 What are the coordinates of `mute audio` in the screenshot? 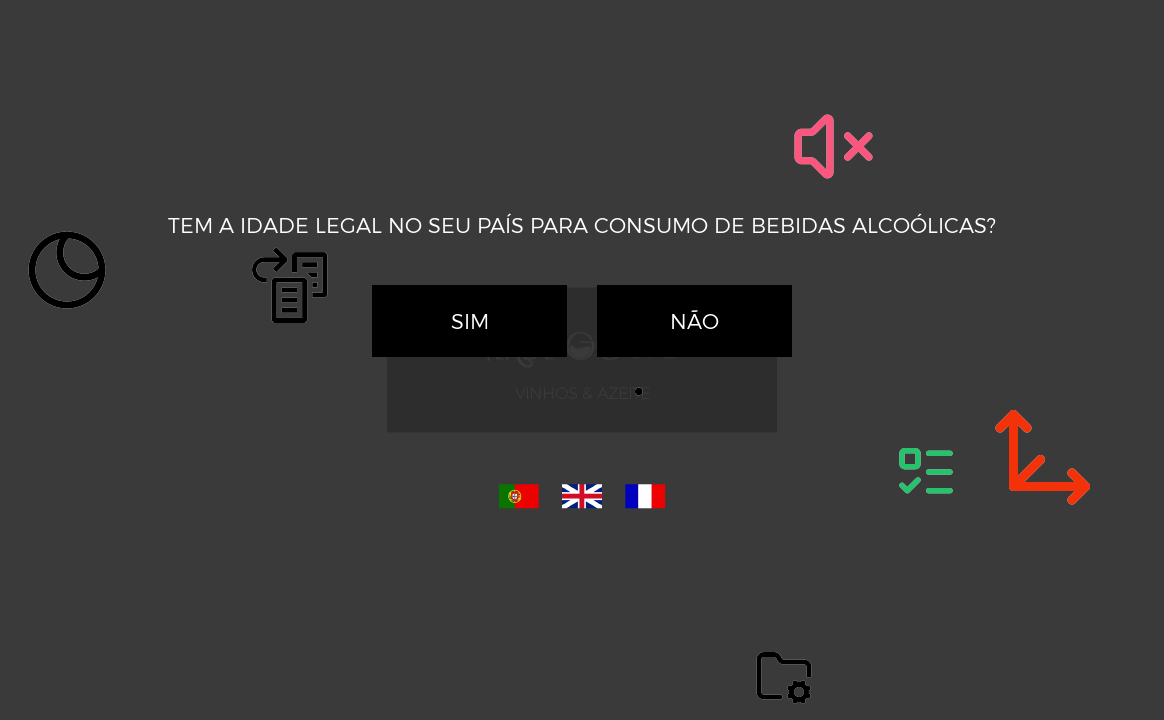 It's located at (833, 146).